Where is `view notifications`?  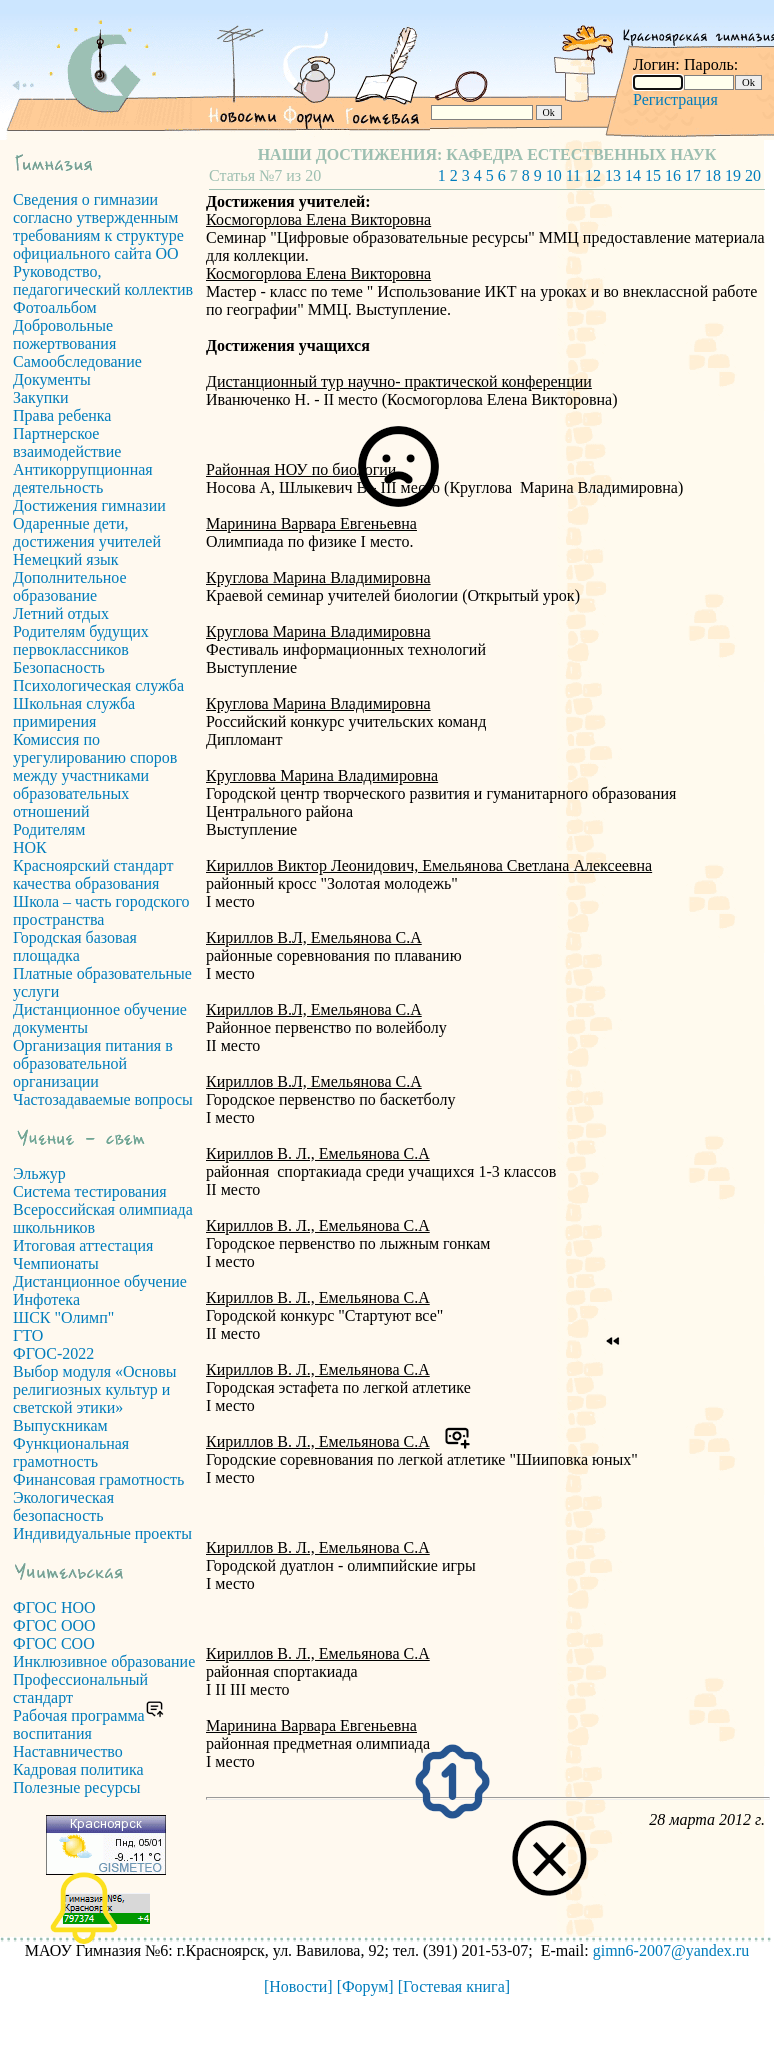 view notifications is located at coordinates (84, 1909).